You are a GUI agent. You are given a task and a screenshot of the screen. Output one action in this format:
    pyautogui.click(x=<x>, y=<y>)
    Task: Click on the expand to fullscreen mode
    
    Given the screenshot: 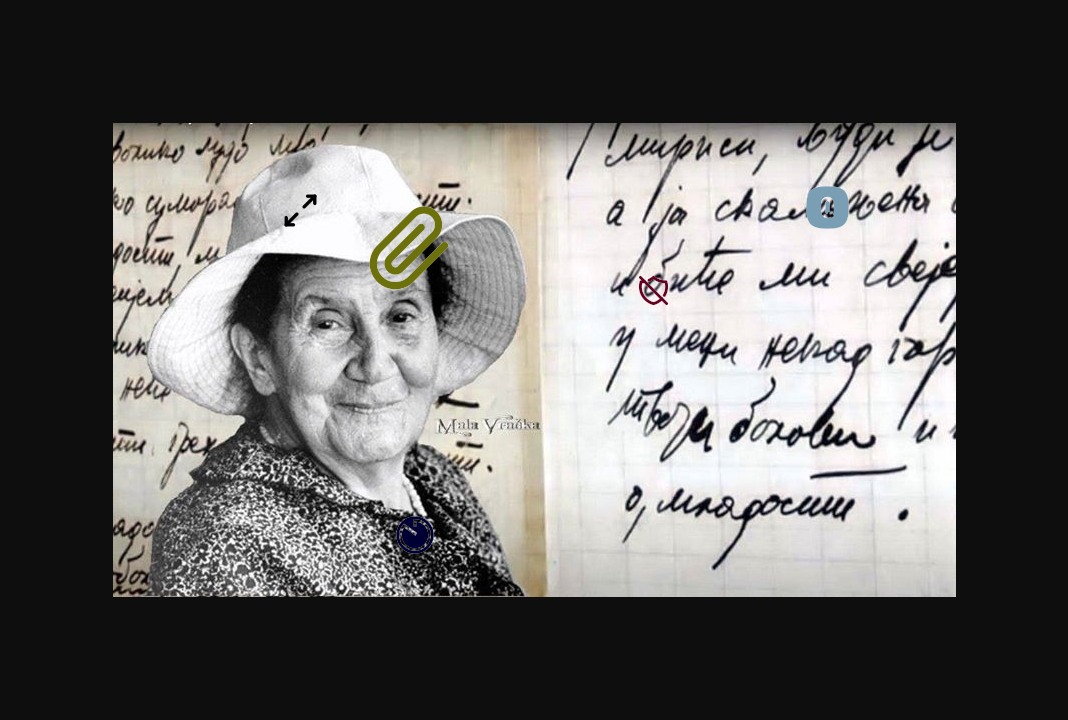 What is the action you would take?
    pyautogui.click(x=300, y=210)
    